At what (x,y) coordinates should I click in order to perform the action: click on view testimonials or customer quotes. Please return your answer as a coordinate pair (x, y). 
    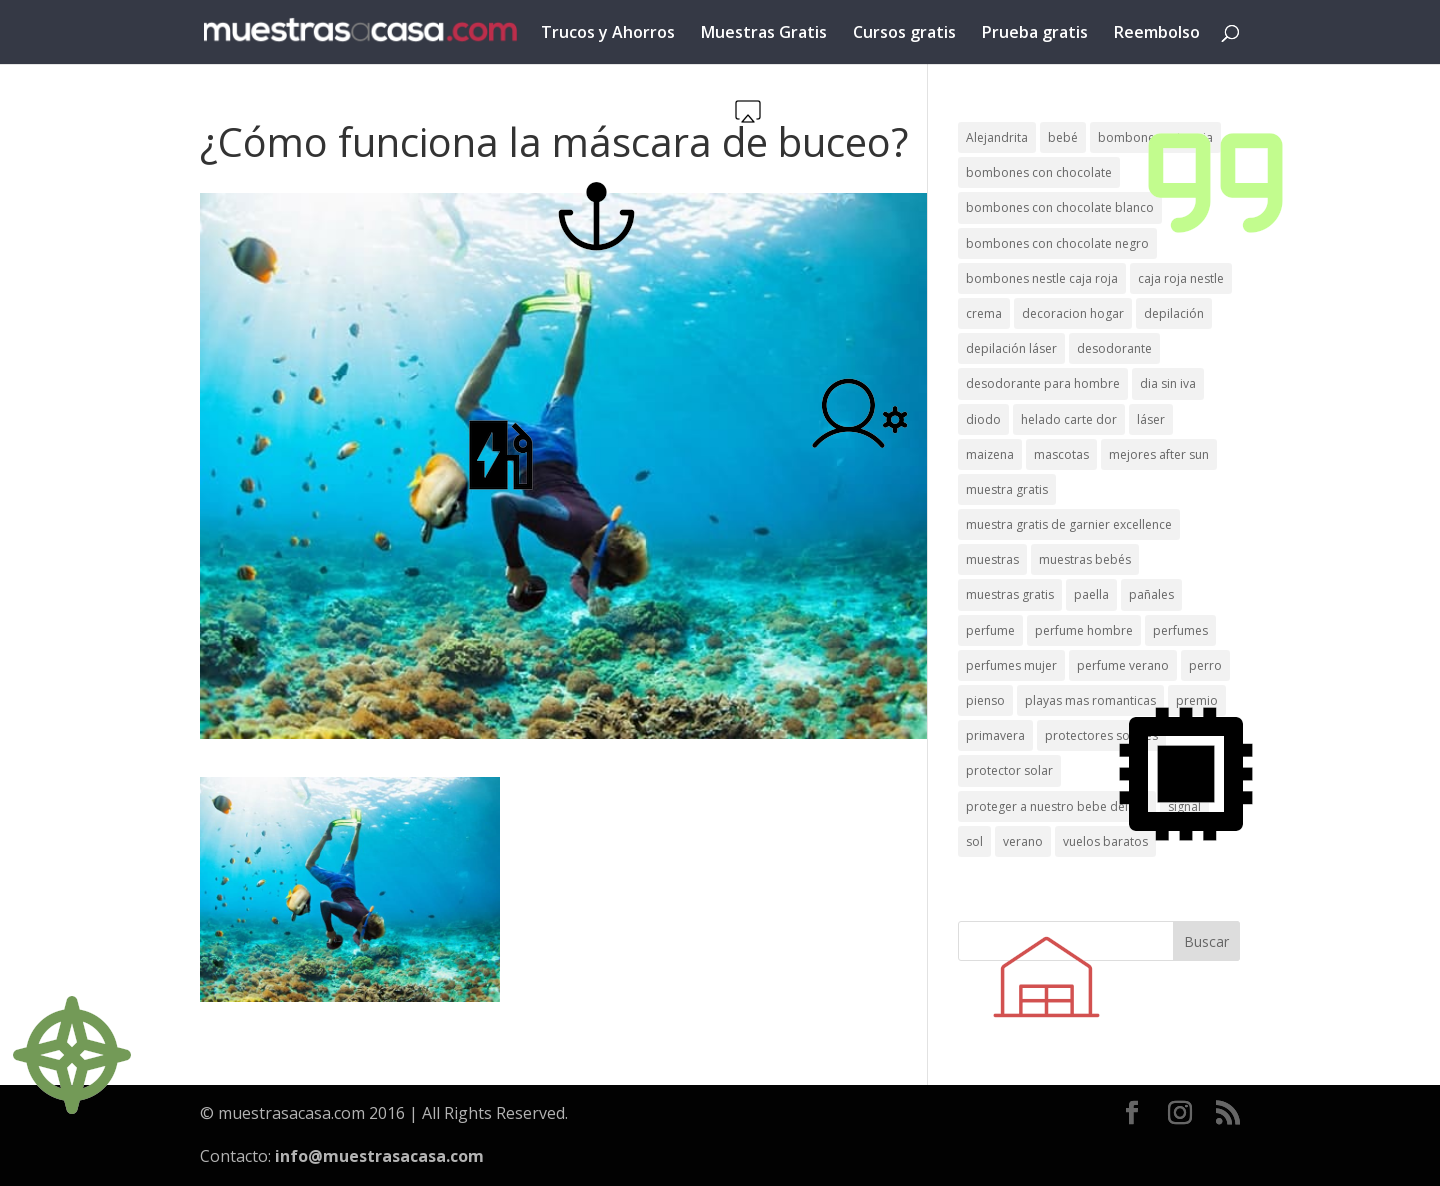
    Looking at the image, I should click on (1215, 180).